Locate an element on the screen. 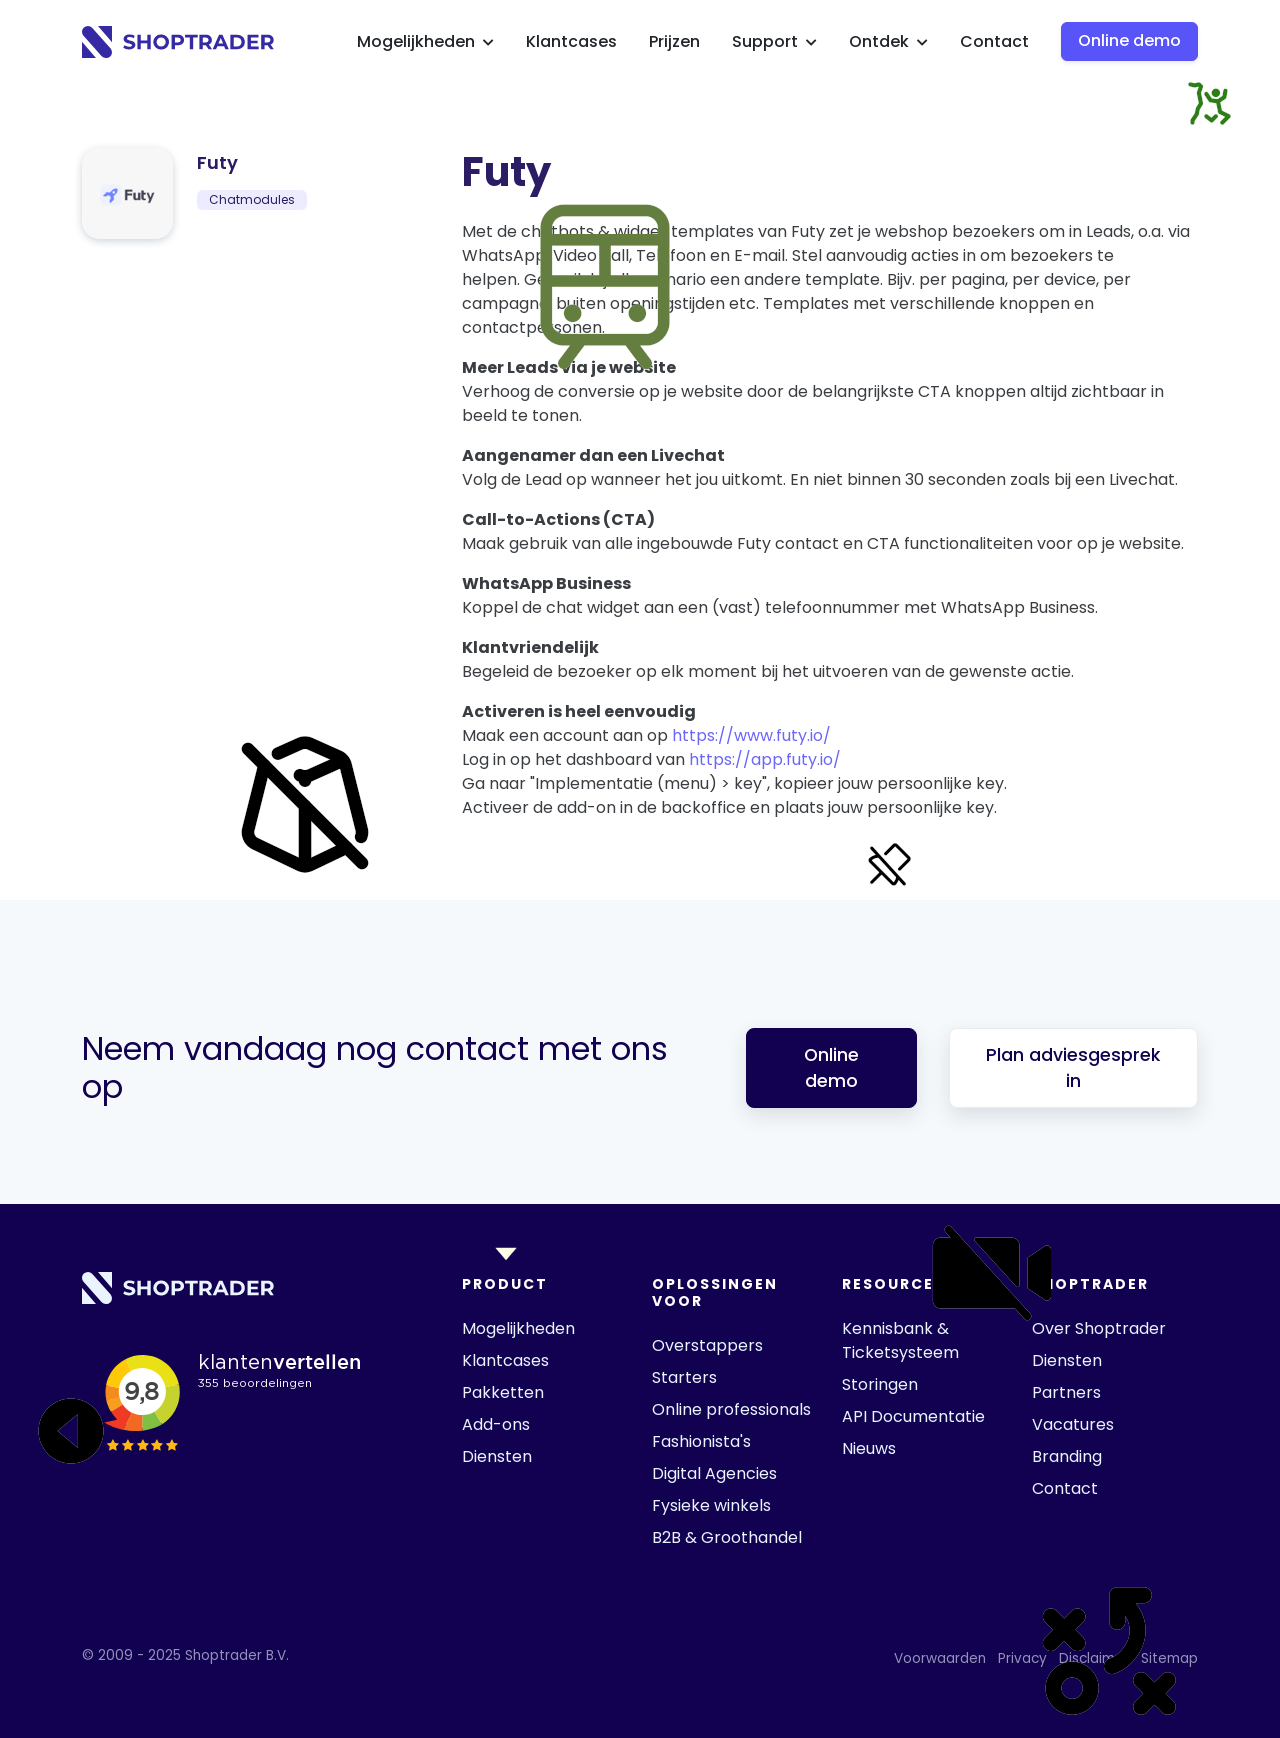  camera is off or disabled is located at coordinates (988, 1273).